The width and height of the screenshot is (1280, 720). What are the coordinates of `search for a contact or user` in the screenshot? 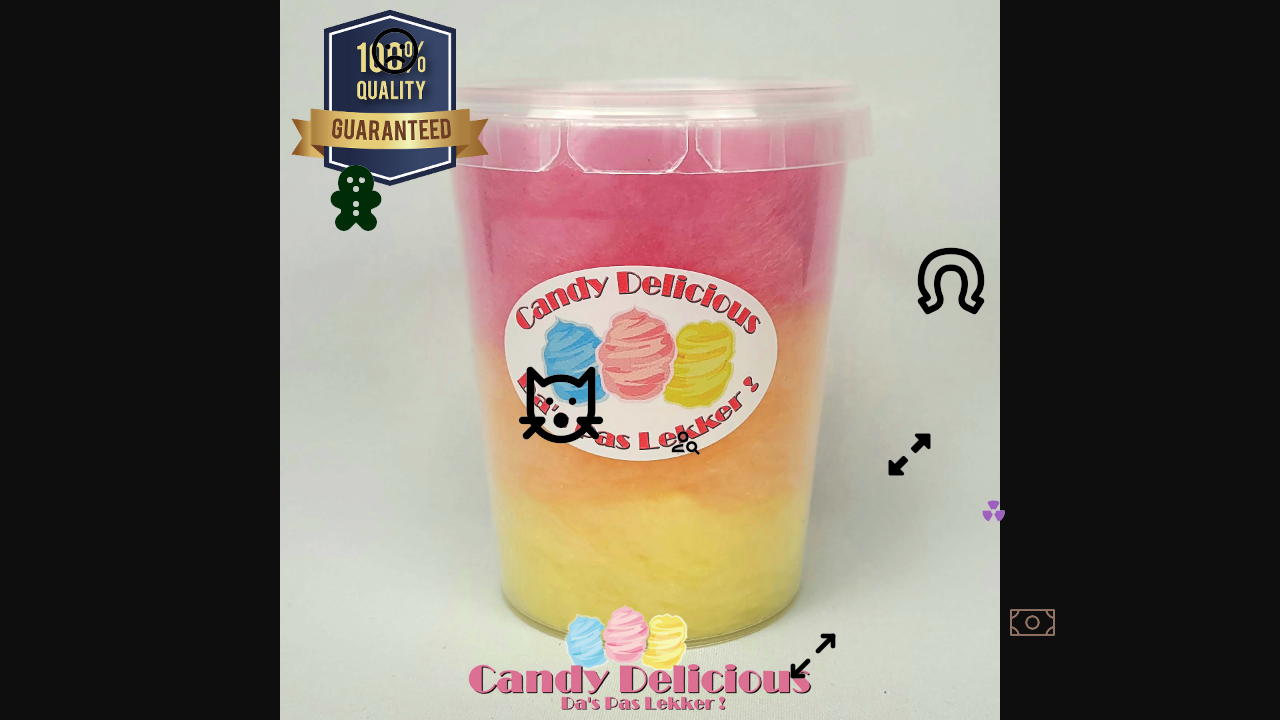 It's located at (686, 441).